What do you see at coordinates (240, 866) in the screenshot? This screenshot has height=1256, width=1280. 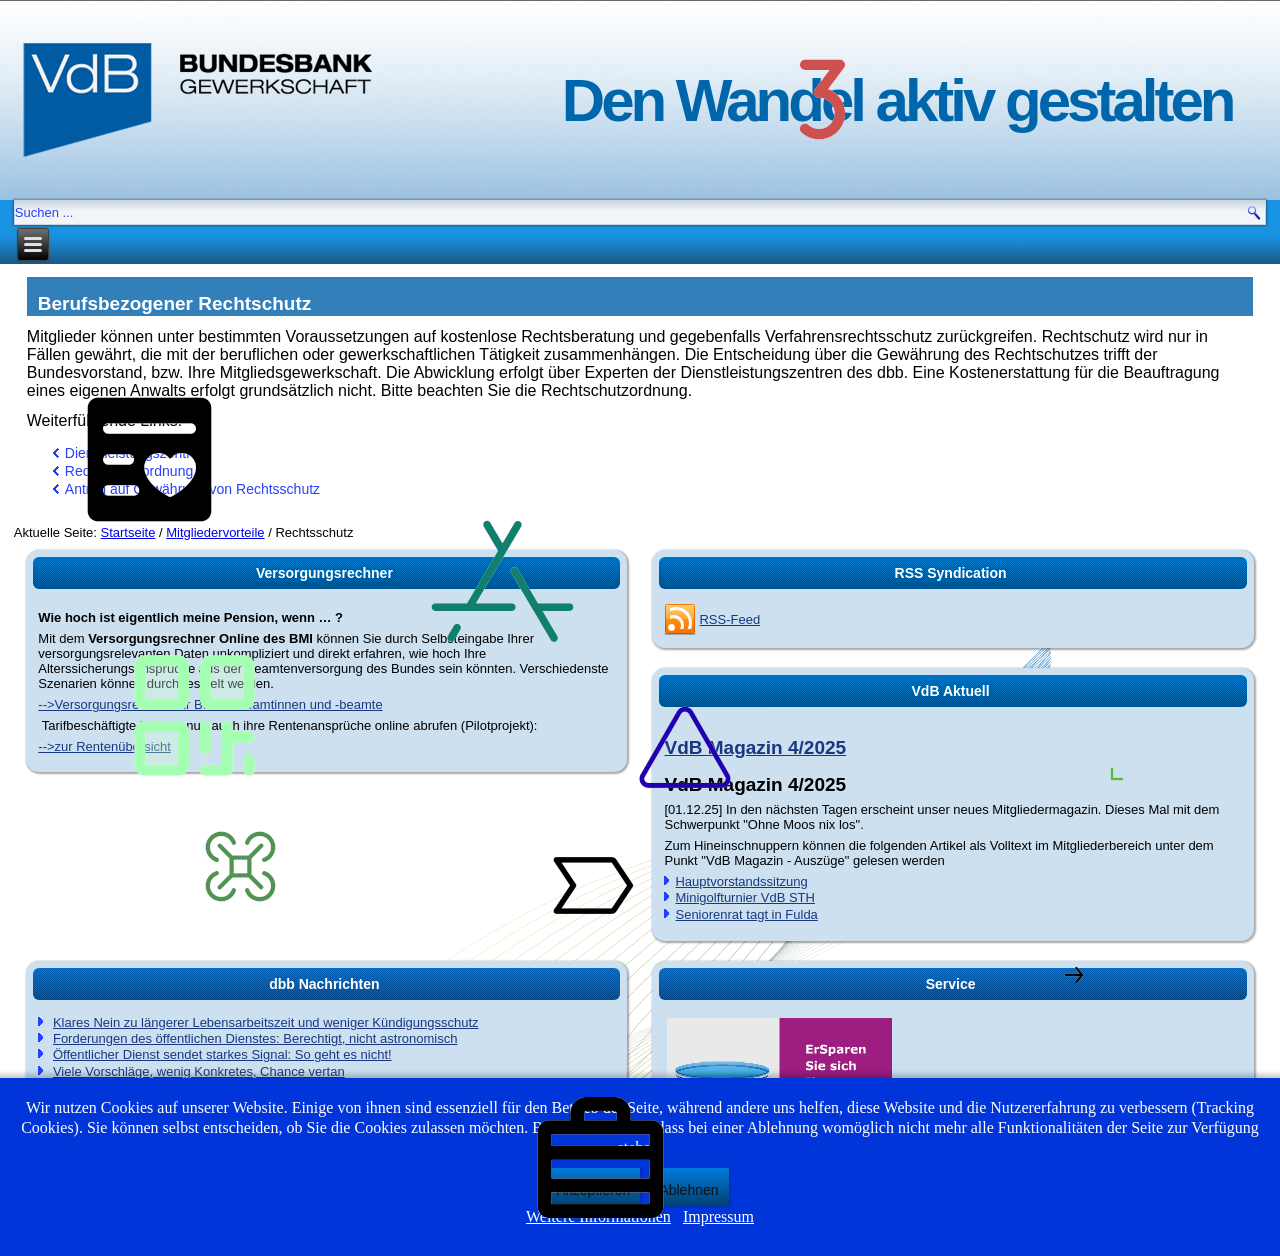 I see `access drone controls` at bounding box center [240, 866].